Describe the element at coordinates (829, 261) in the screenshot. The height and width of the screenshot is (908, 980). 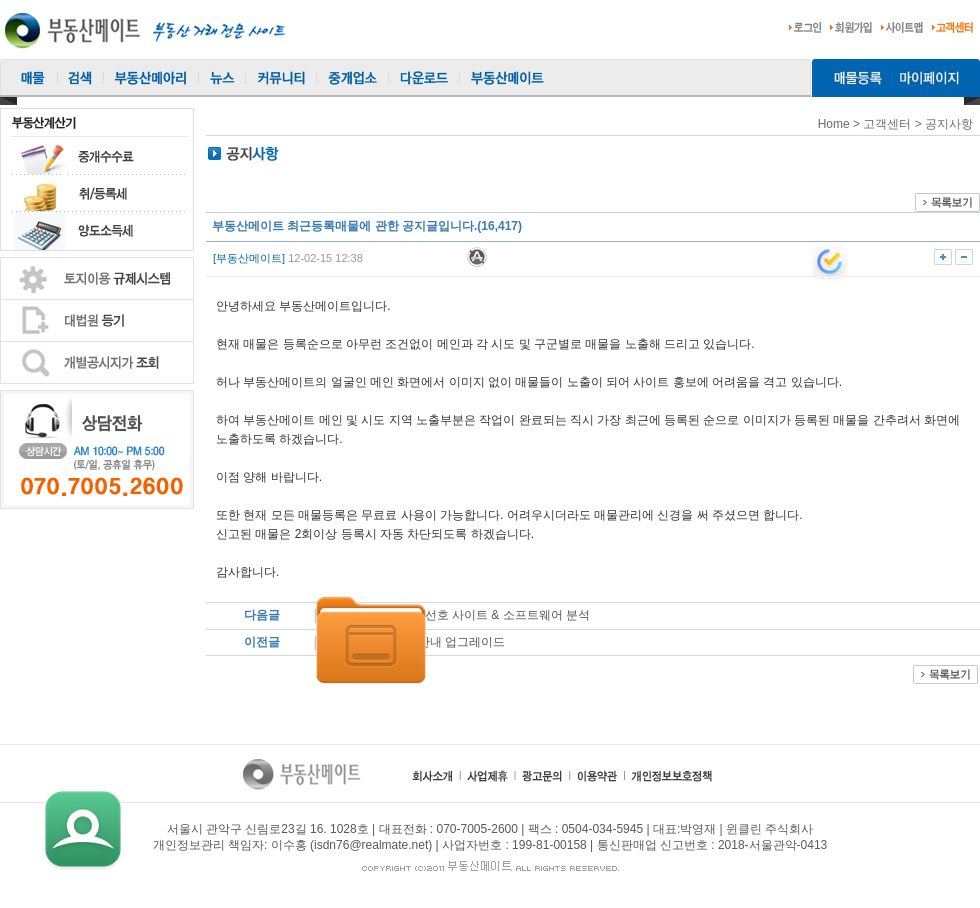
I see `open ticktick task manager app` at that location.